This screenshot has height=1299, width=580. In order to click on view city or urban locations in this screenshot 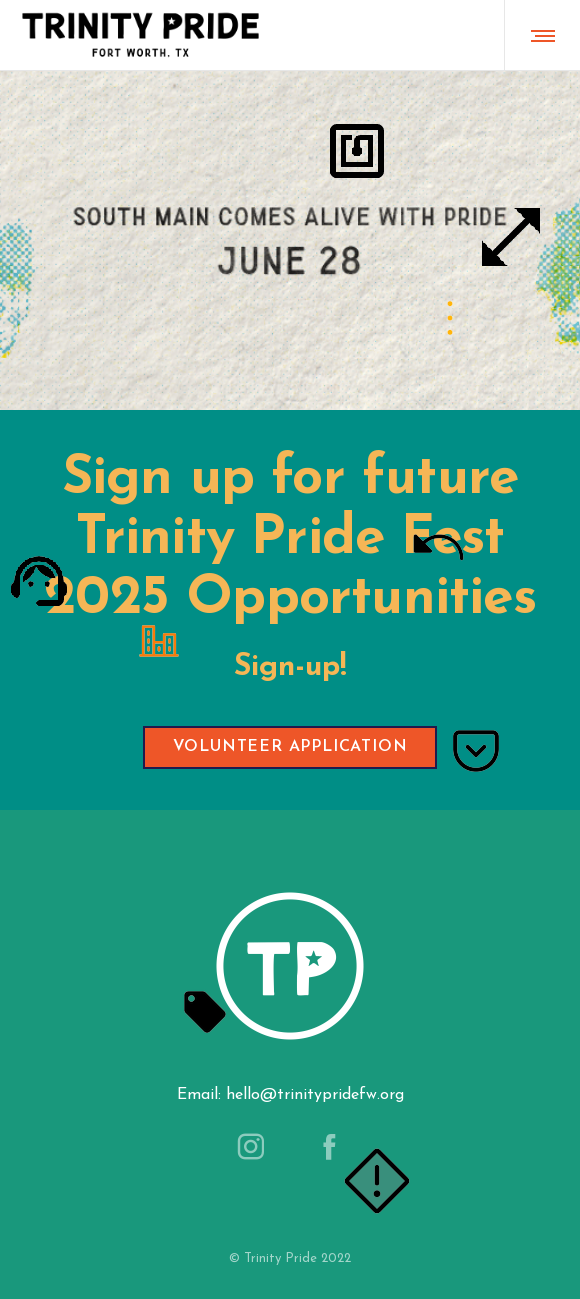, I will do `click(159, 641)`.